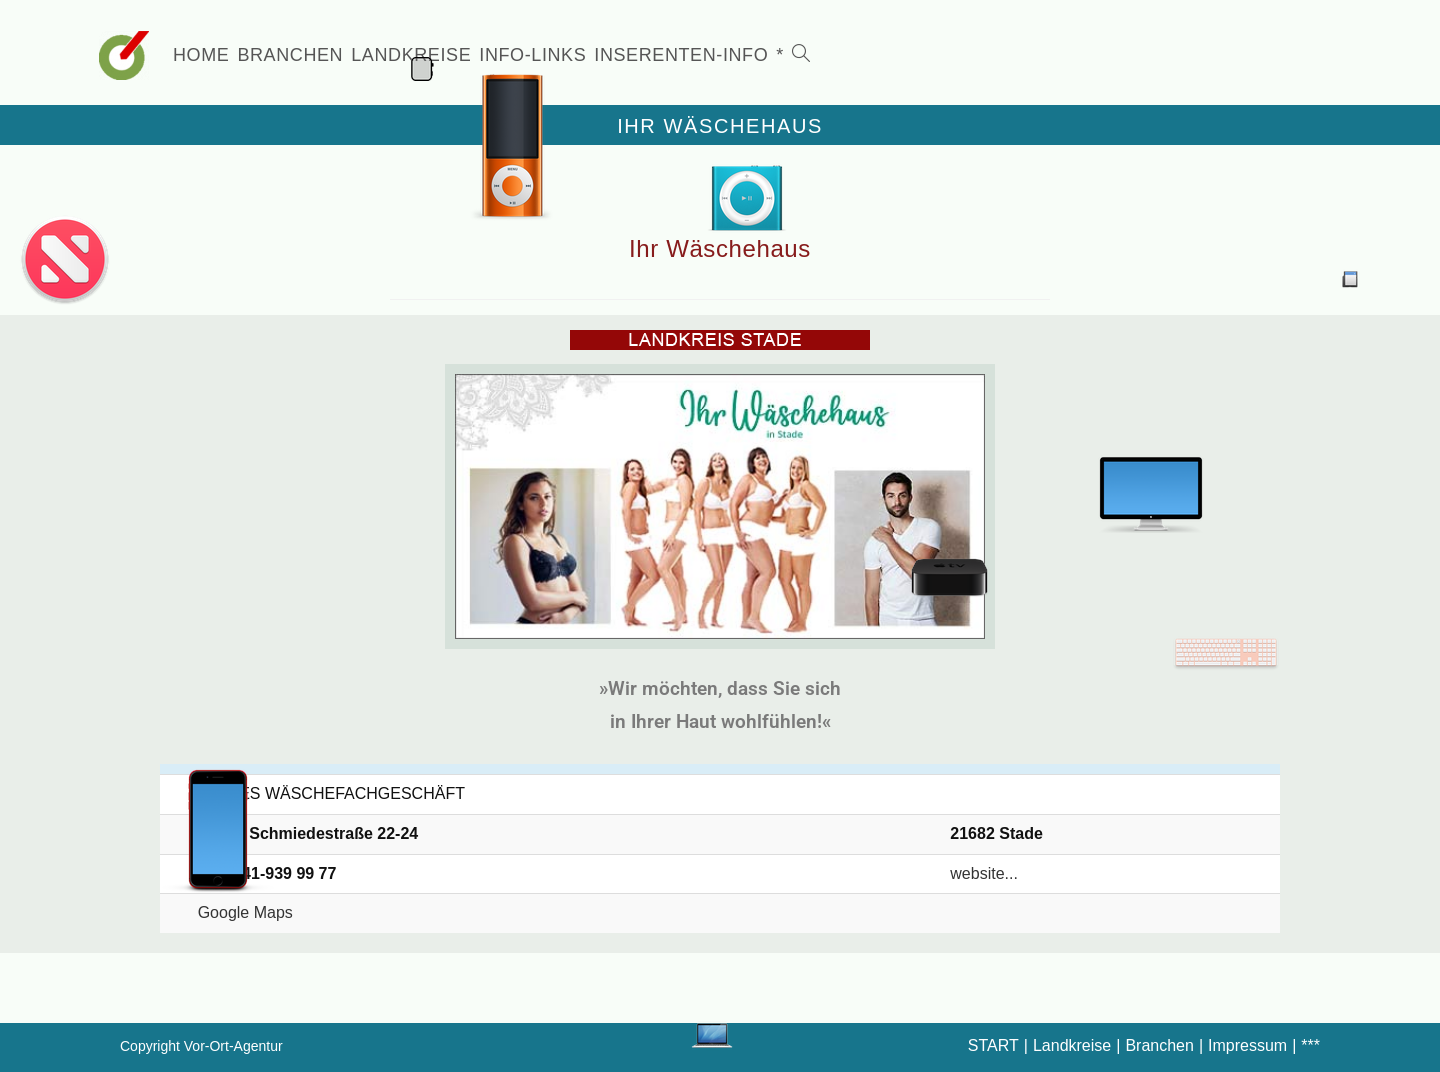  Describe the element at coordinates (747, 198) in the screenshot. I see `iPod shuffle device connected` at that location.